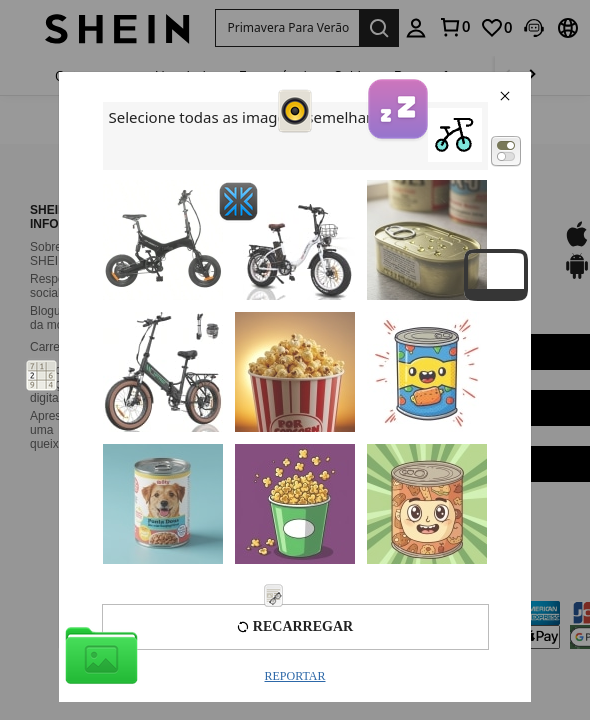  Describe the element at coordinates (41, 375) in the screenshot. I see `open sudoku puzzle game` at that location.